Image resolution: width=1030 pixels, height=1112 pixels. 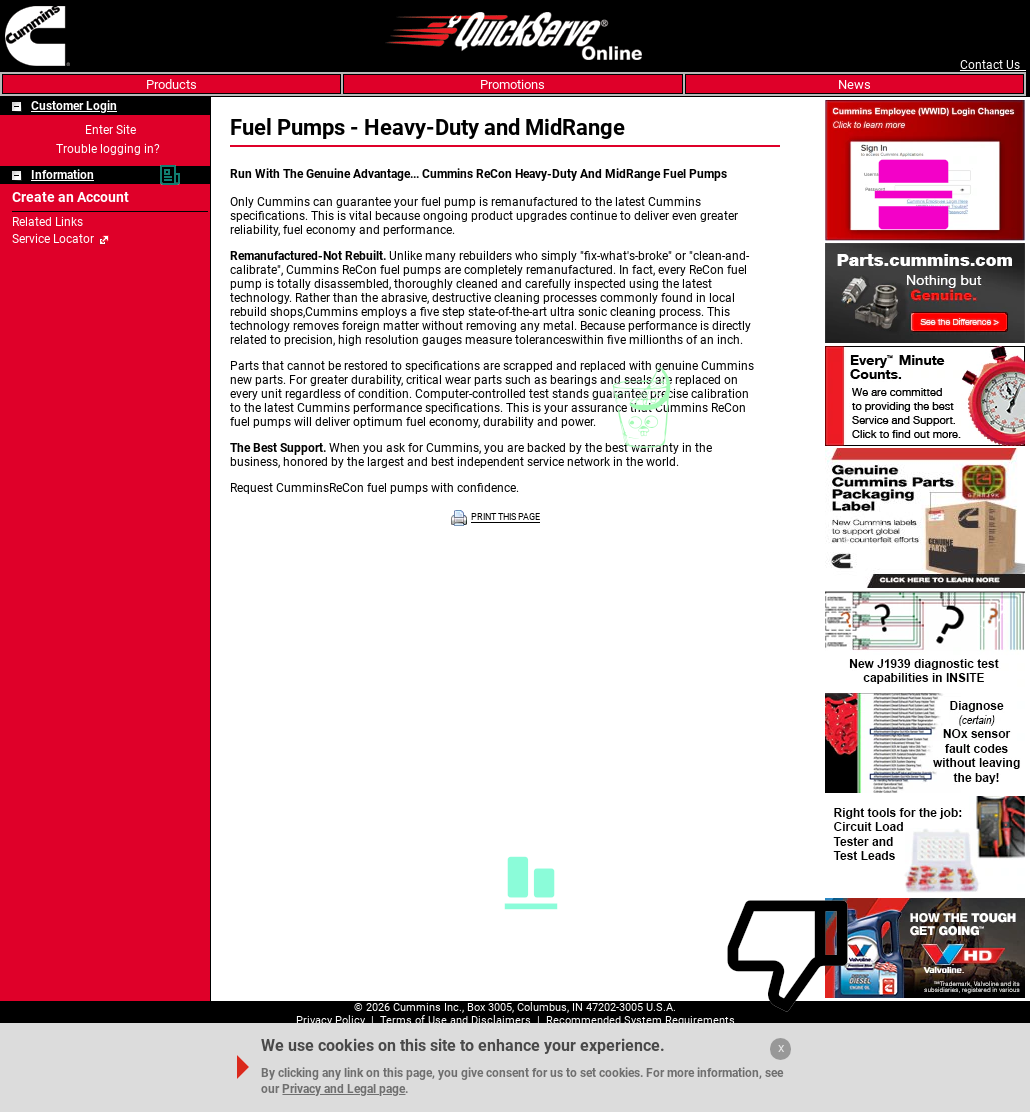 I want to click on view news articles, so click(x=170, y=175).